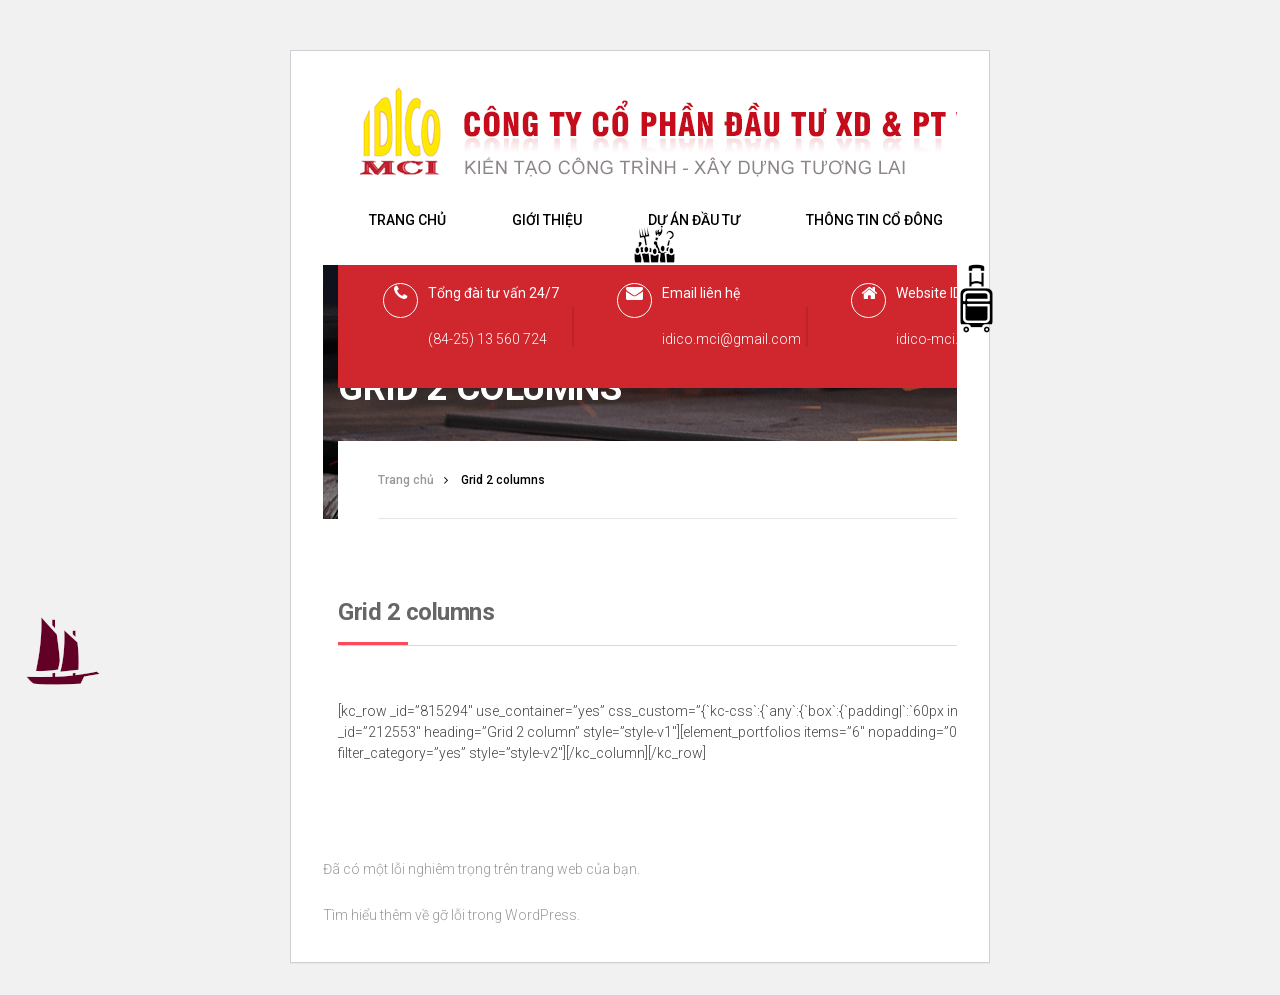  I want to click on select a sailing boat or nautical vessel, so click(63, 651).